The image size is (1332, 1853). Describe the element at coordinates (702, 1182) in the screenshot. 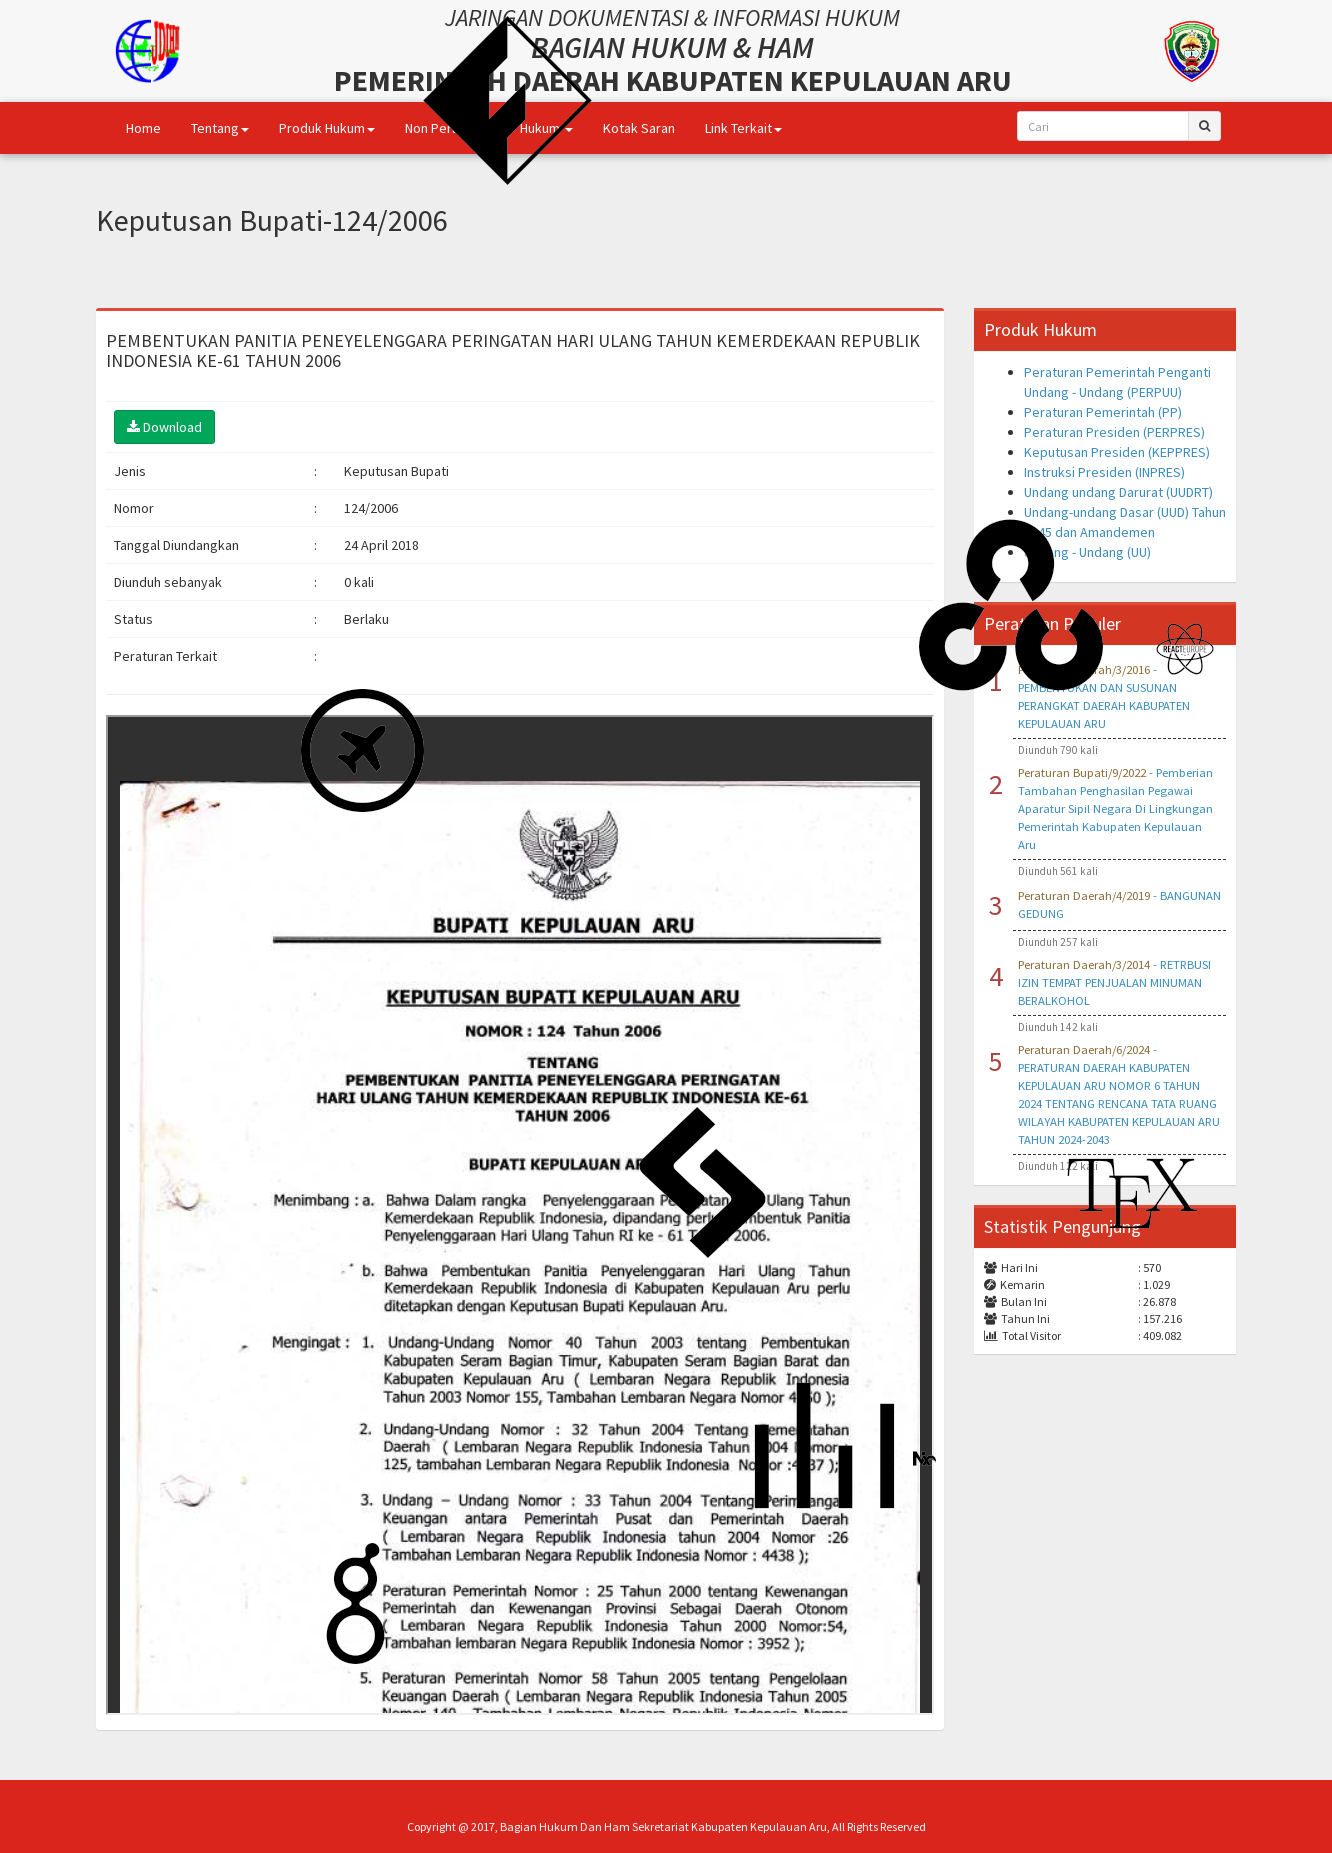

I see `visit sitepoint website or resources` at that location.